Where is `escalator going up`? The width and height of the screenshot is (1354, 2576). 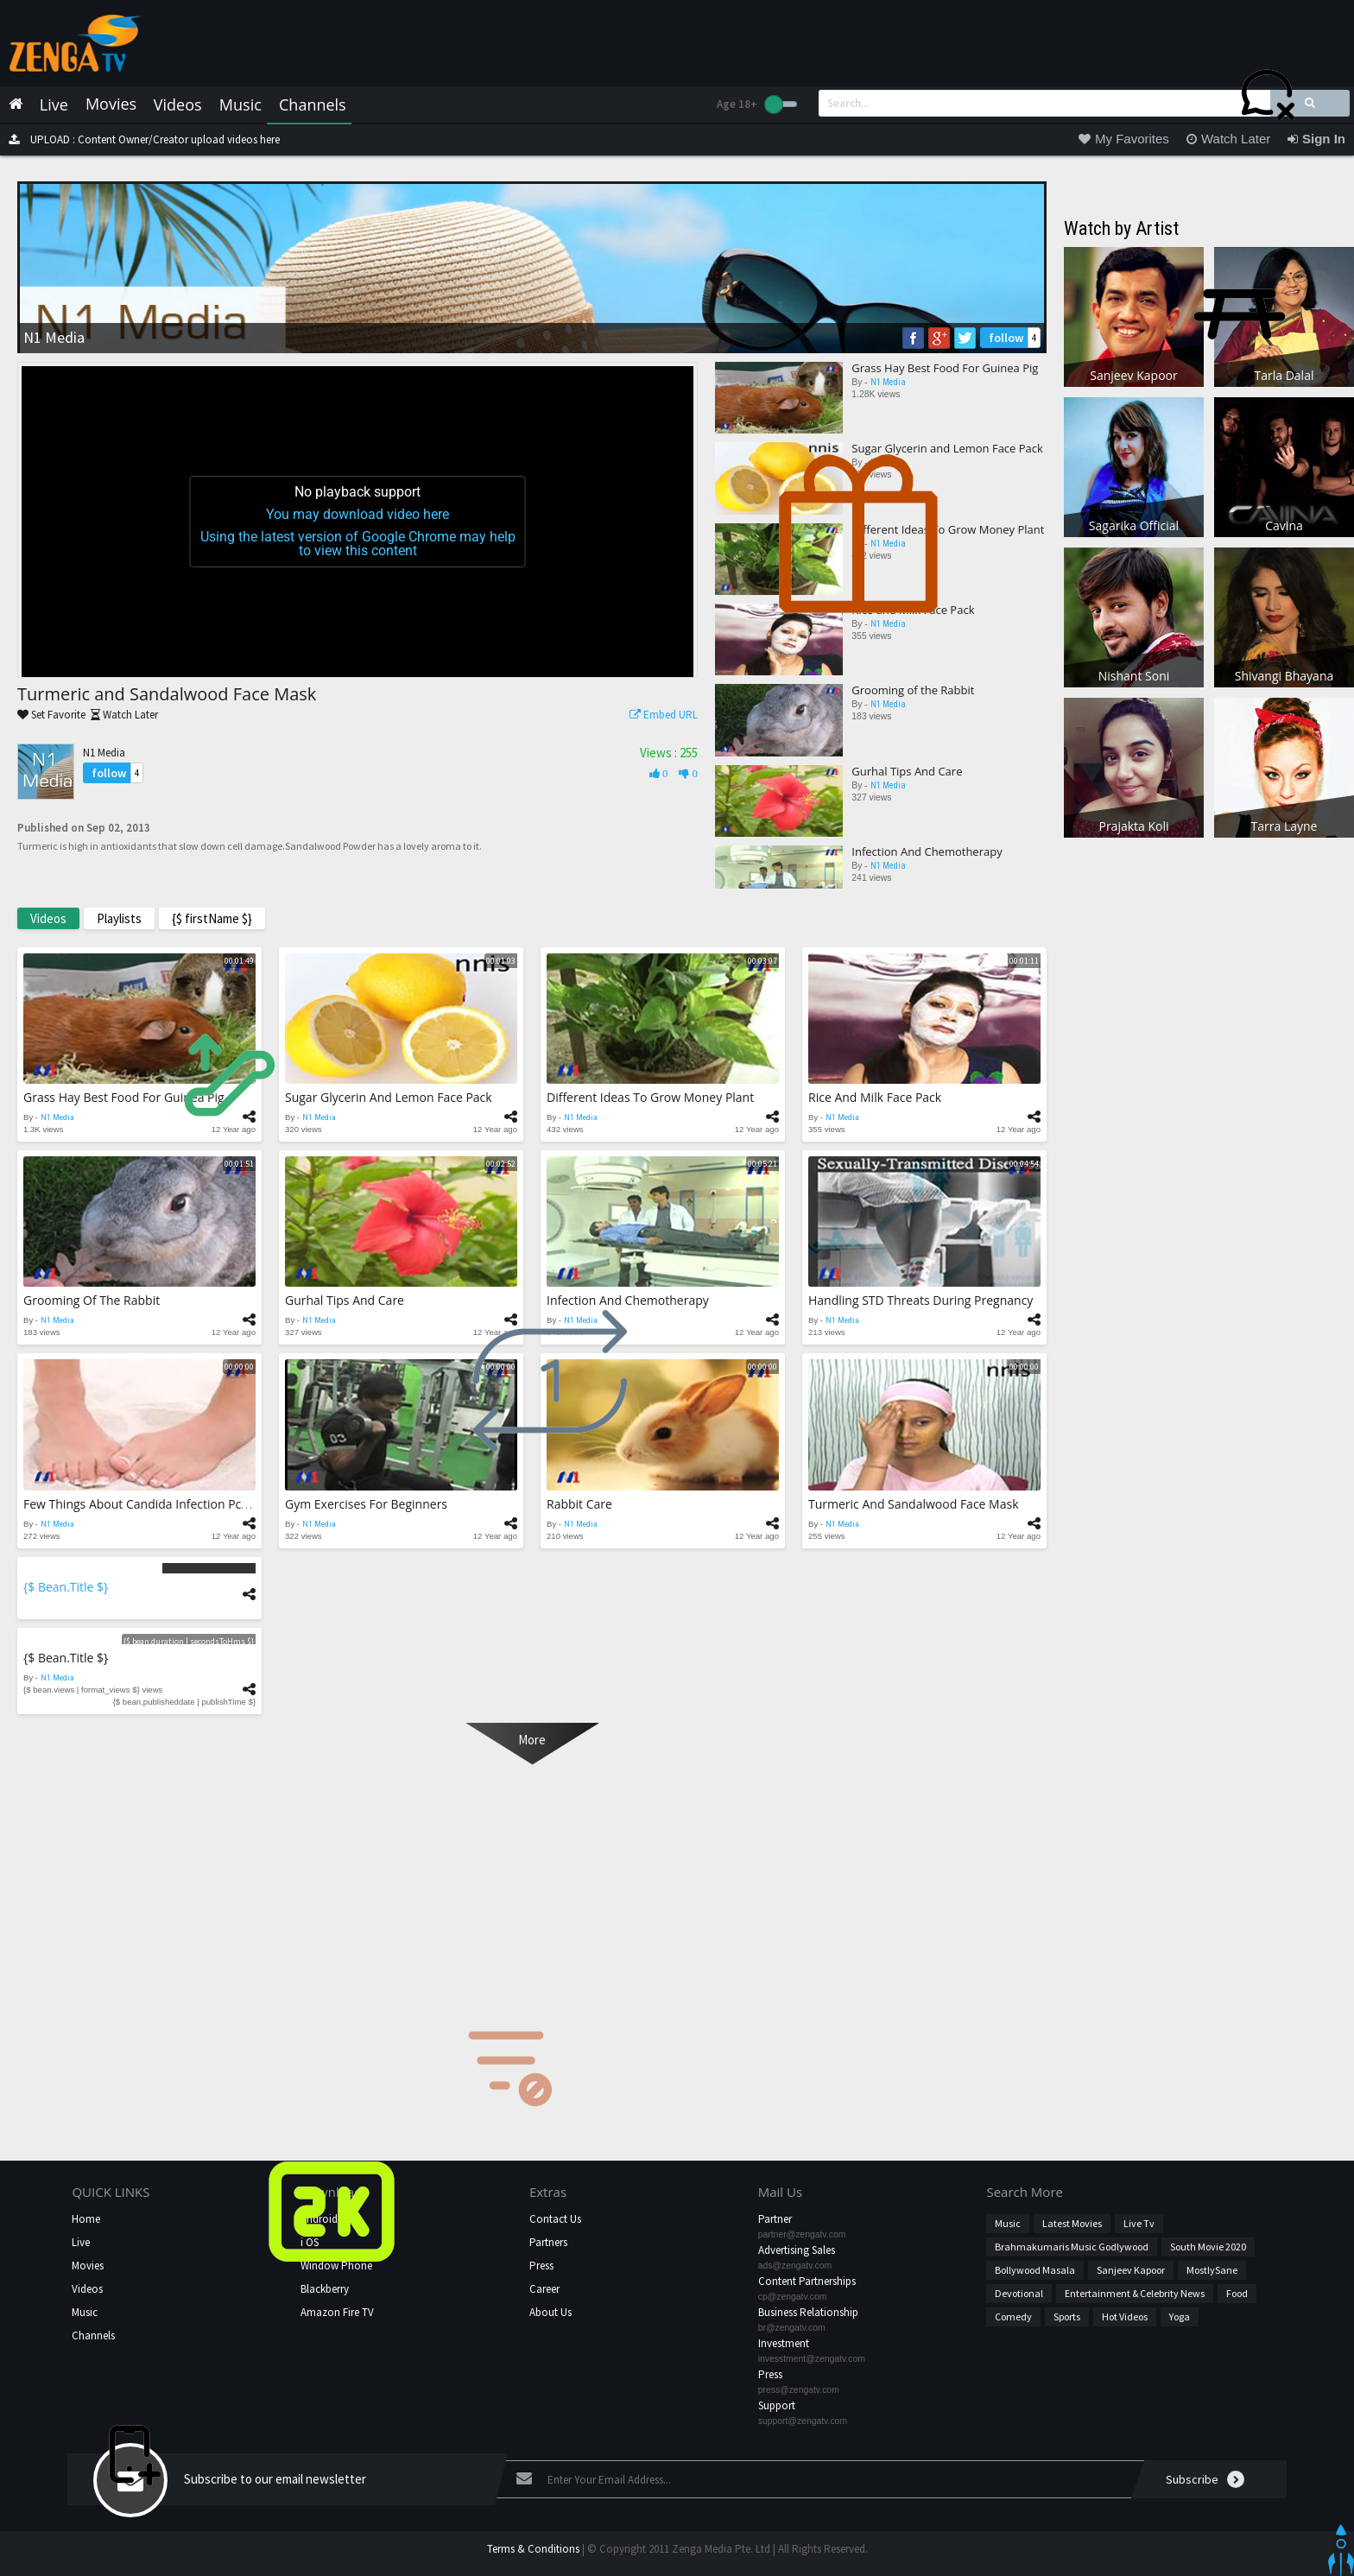 escalator going up is located at coordinates (230, 1075).